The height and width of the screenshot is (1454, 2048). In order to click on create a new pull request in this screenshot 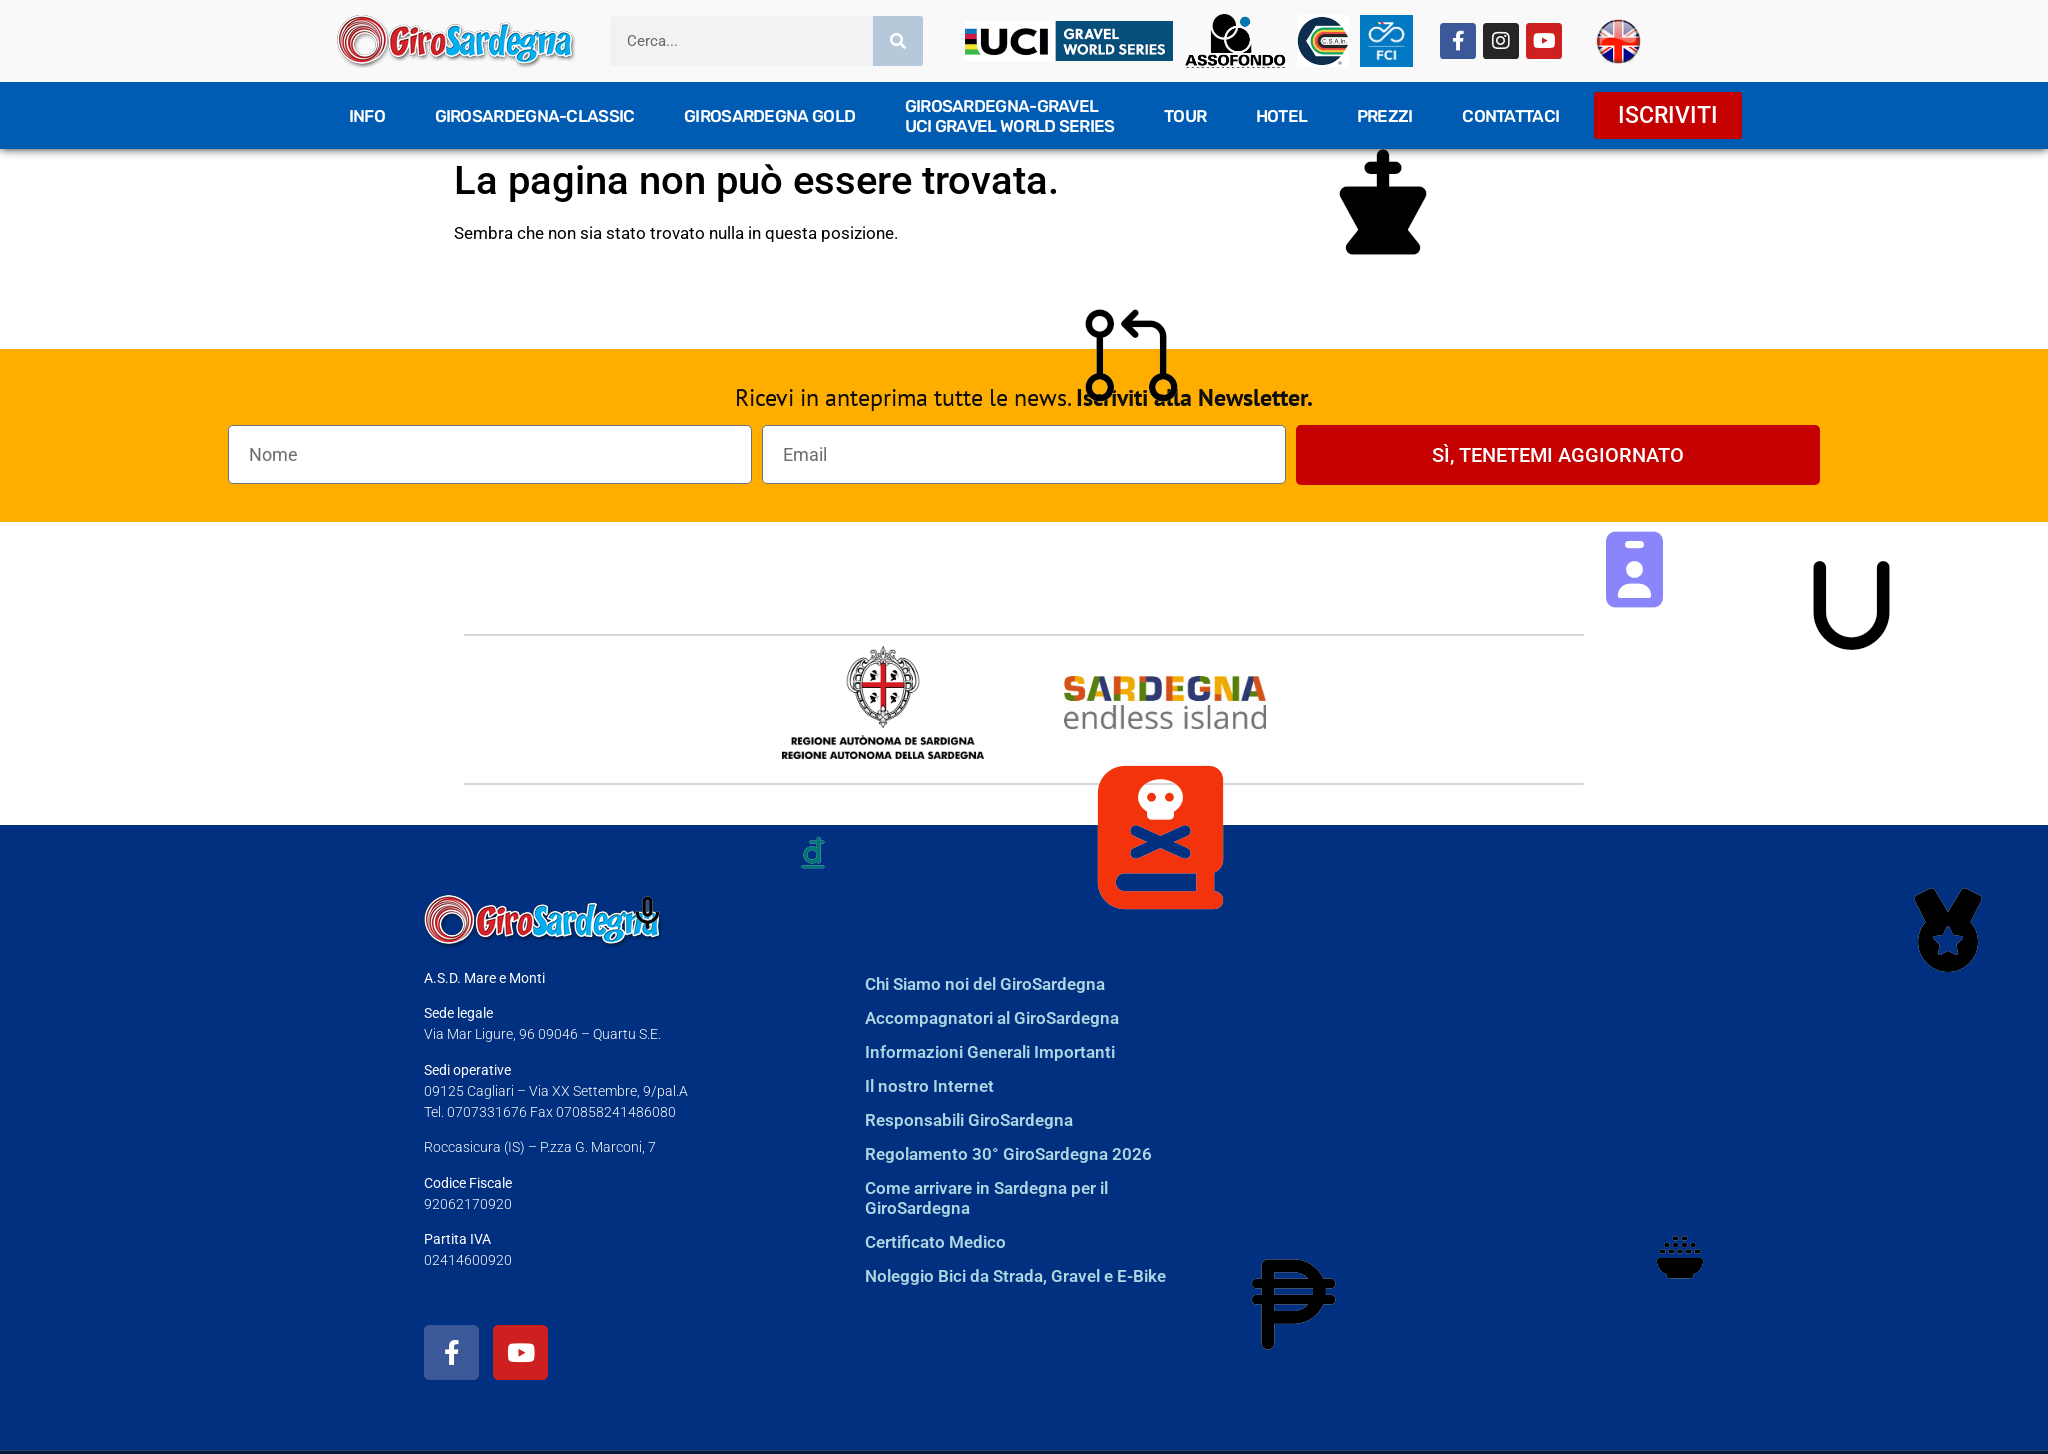, I will do `click(1131, 355)`.